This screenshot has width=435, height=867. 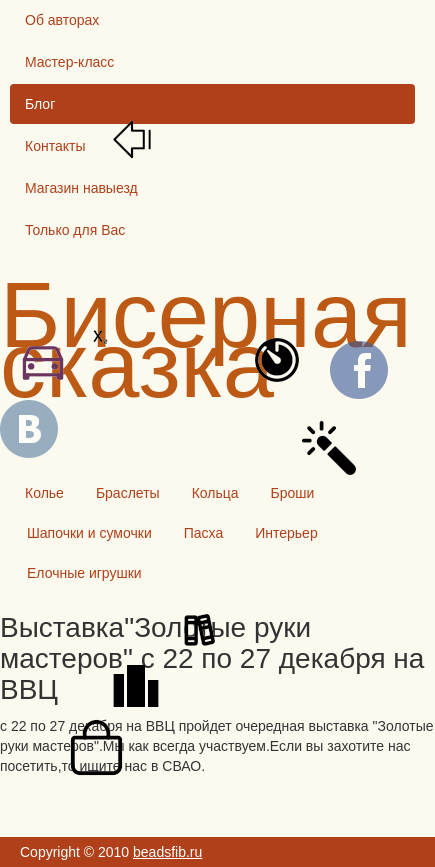 I want to click on apply auto-enhance or magic adjustments, so click(x=329, y=448).